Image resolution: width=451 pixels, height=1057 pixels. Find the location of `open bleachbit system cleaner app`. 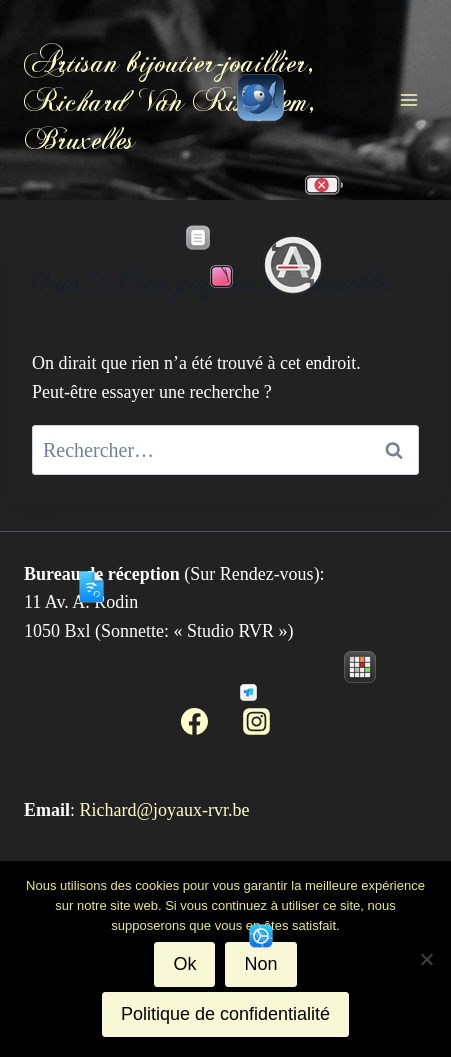

open bleachbit system cleaner app is located at coordinates (221, 276).